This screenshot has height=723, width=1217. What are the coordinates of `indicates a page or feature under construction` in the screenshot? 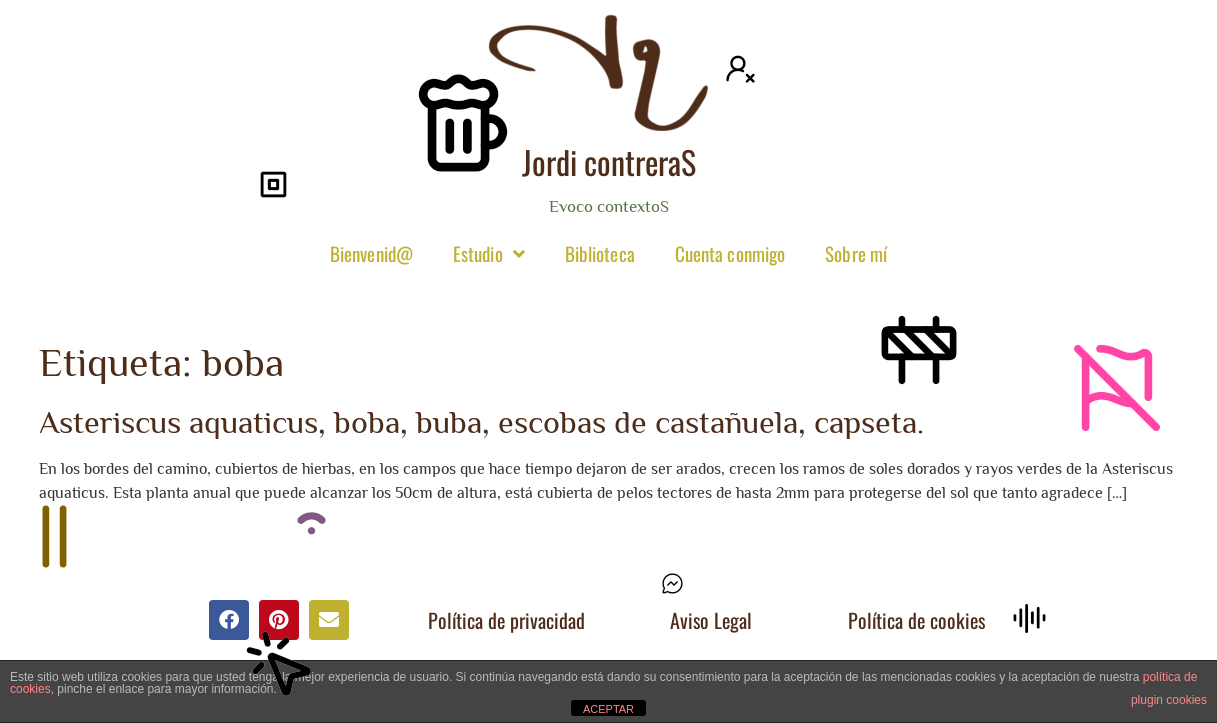 It's located at (919, 350).